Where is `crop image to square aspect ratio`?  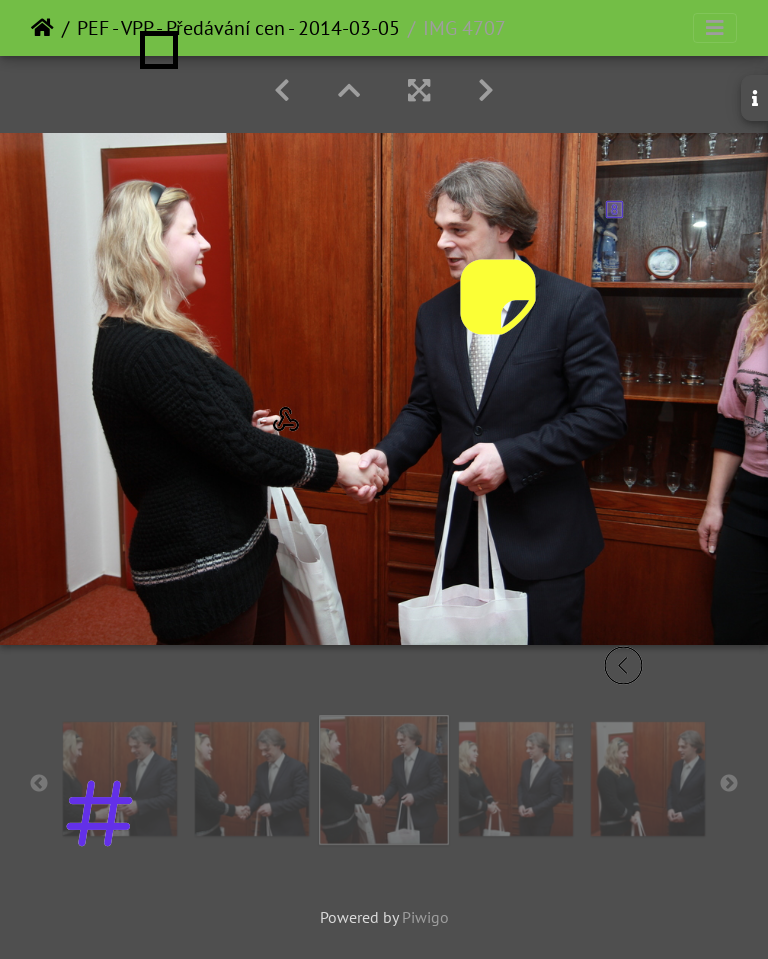 crop image to square aspect ratio is located at coordinates (159, 50).